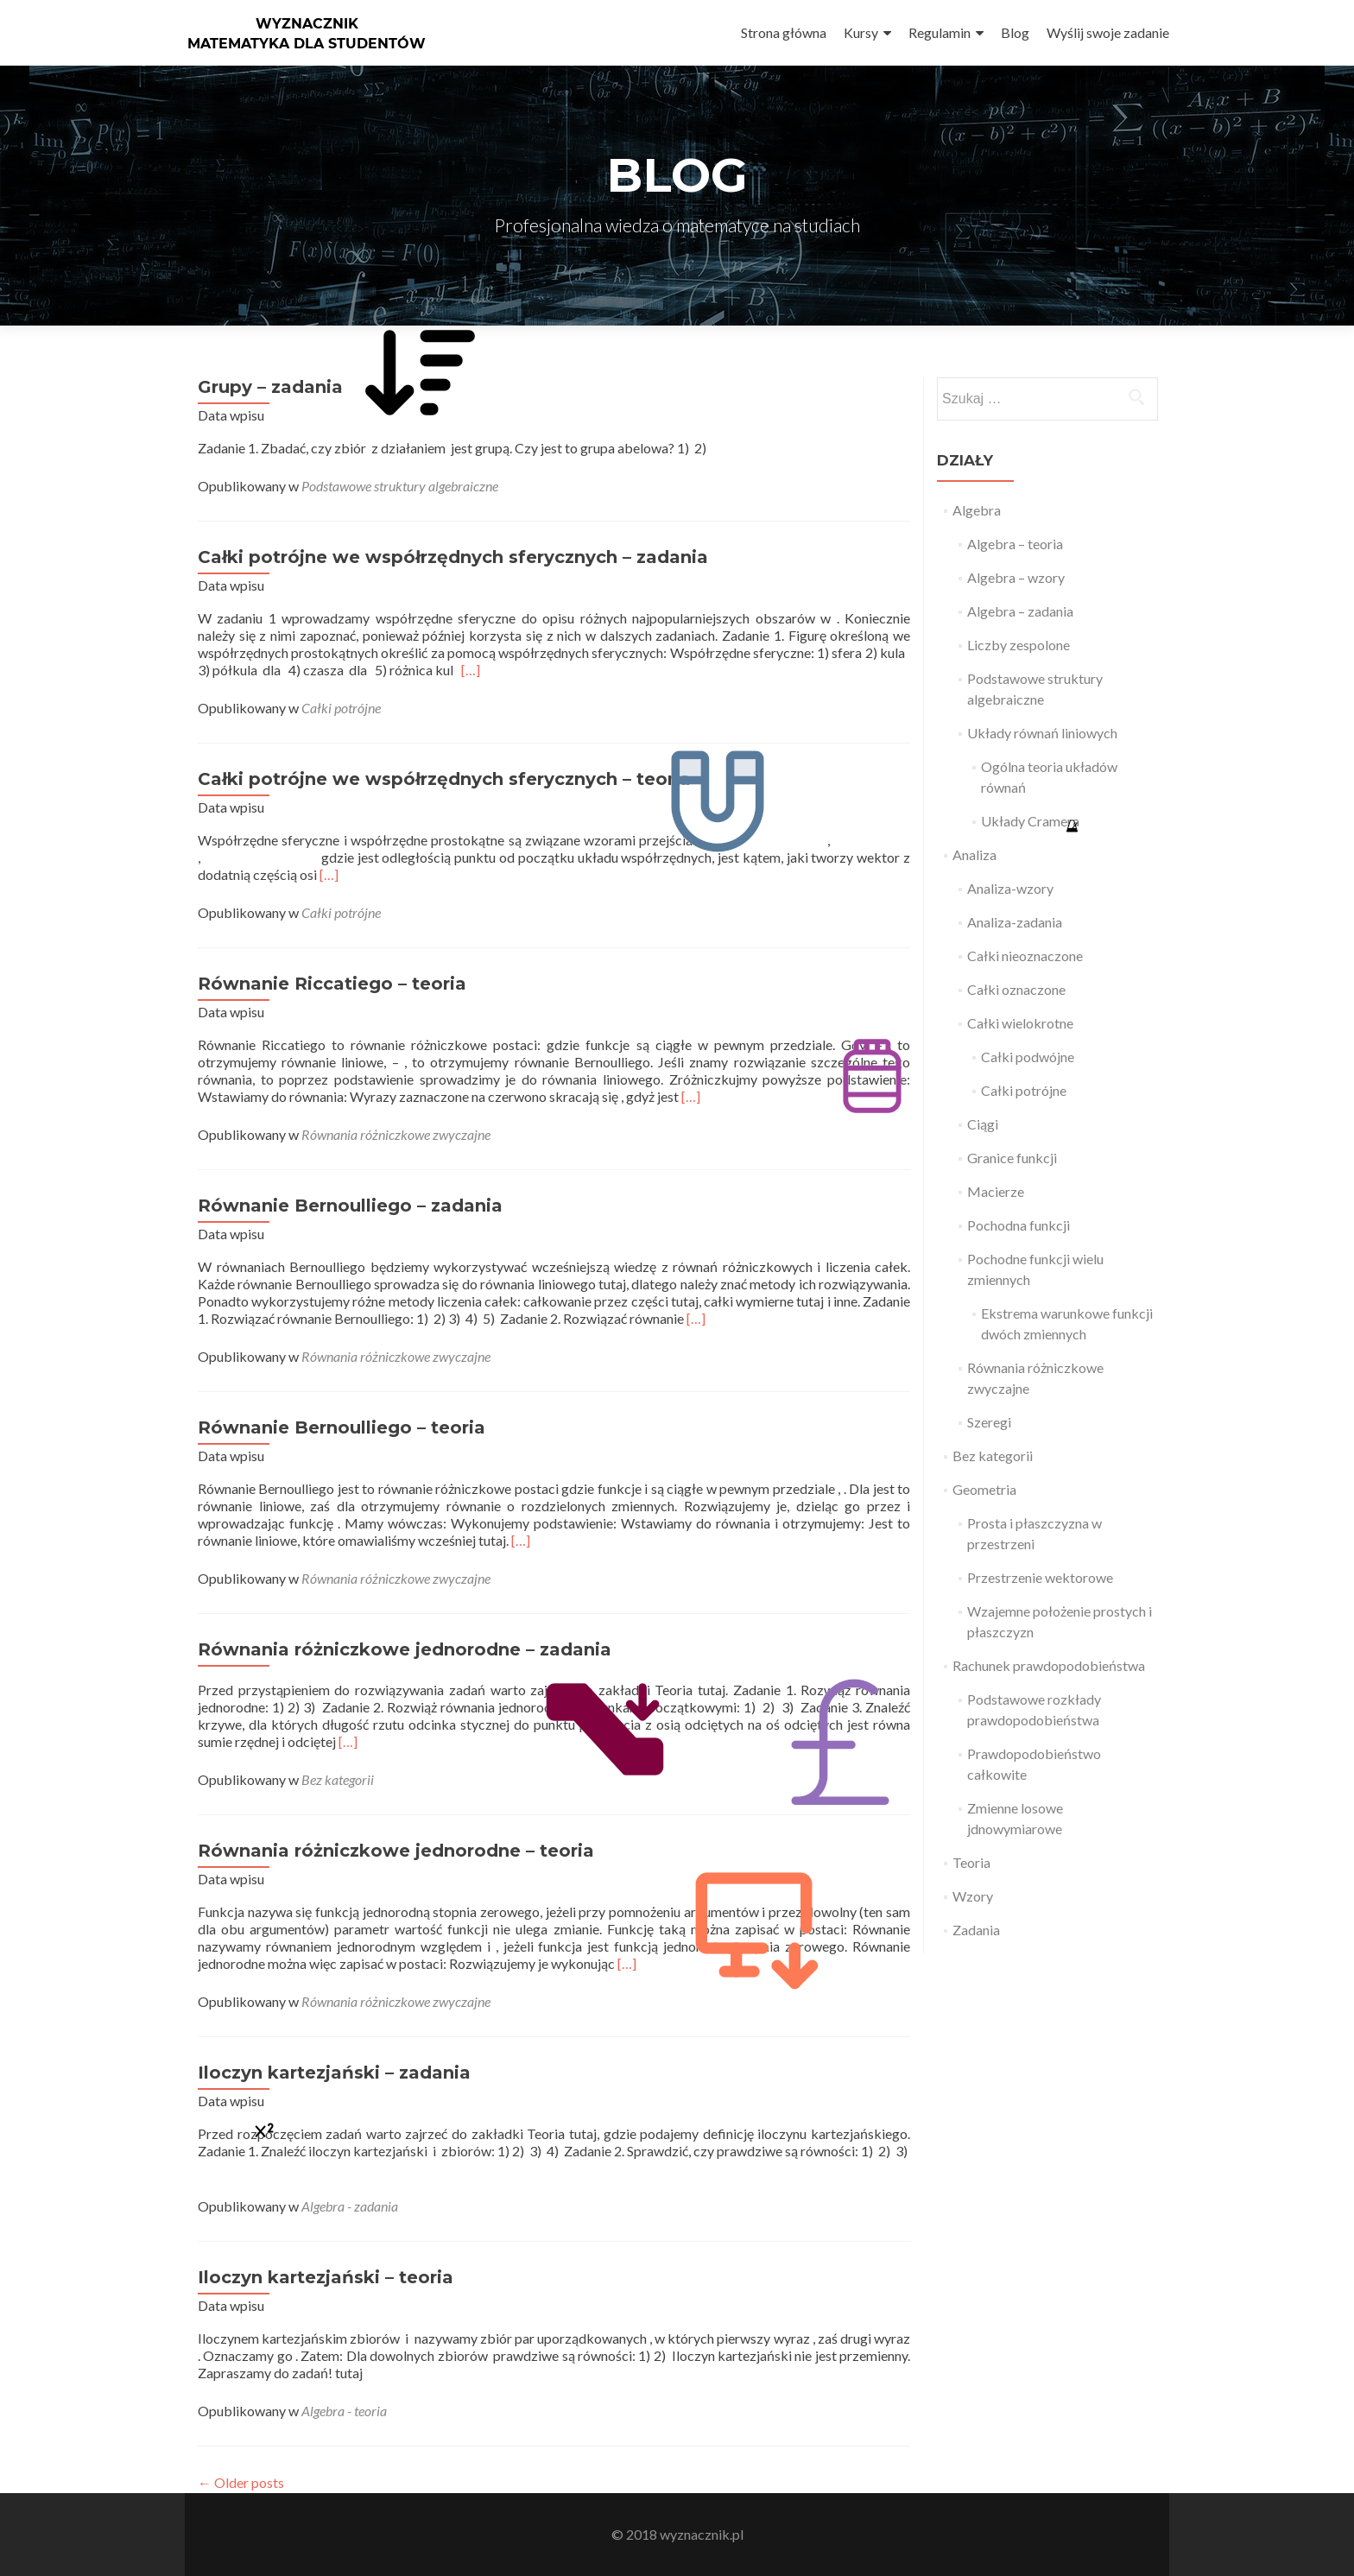  I want to click on adjust tempo or timing settings, so click(1072, 826).